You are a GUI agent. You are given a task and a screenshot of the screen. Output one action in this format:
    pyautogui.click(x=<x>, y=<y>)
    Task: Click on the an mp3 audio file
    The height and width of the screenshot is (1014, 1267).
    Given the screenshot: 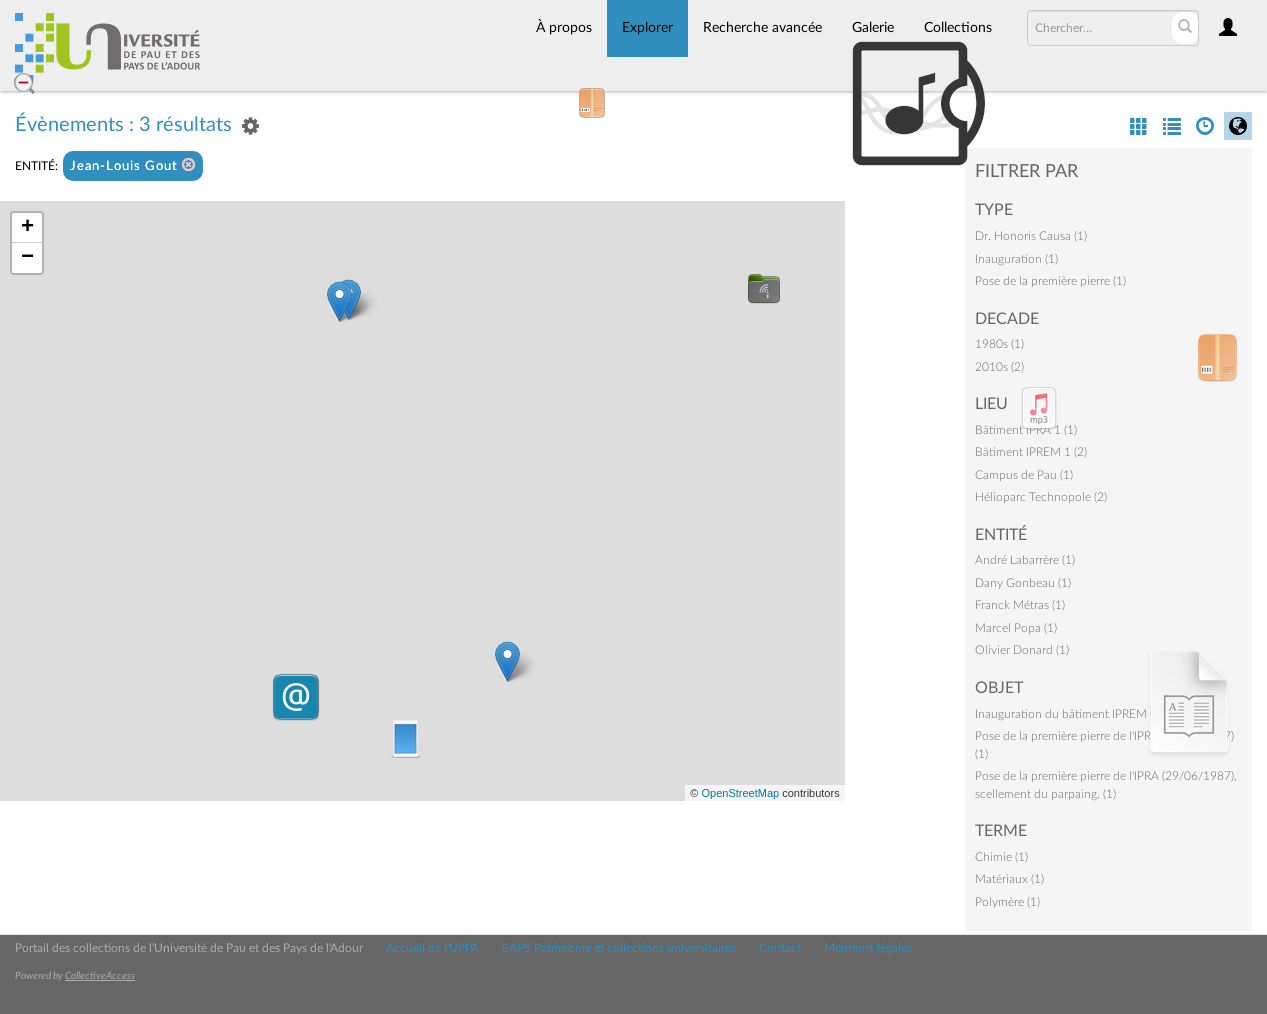 What is the action you would take?
    pyautogui.click(x=1039, y=408)
    